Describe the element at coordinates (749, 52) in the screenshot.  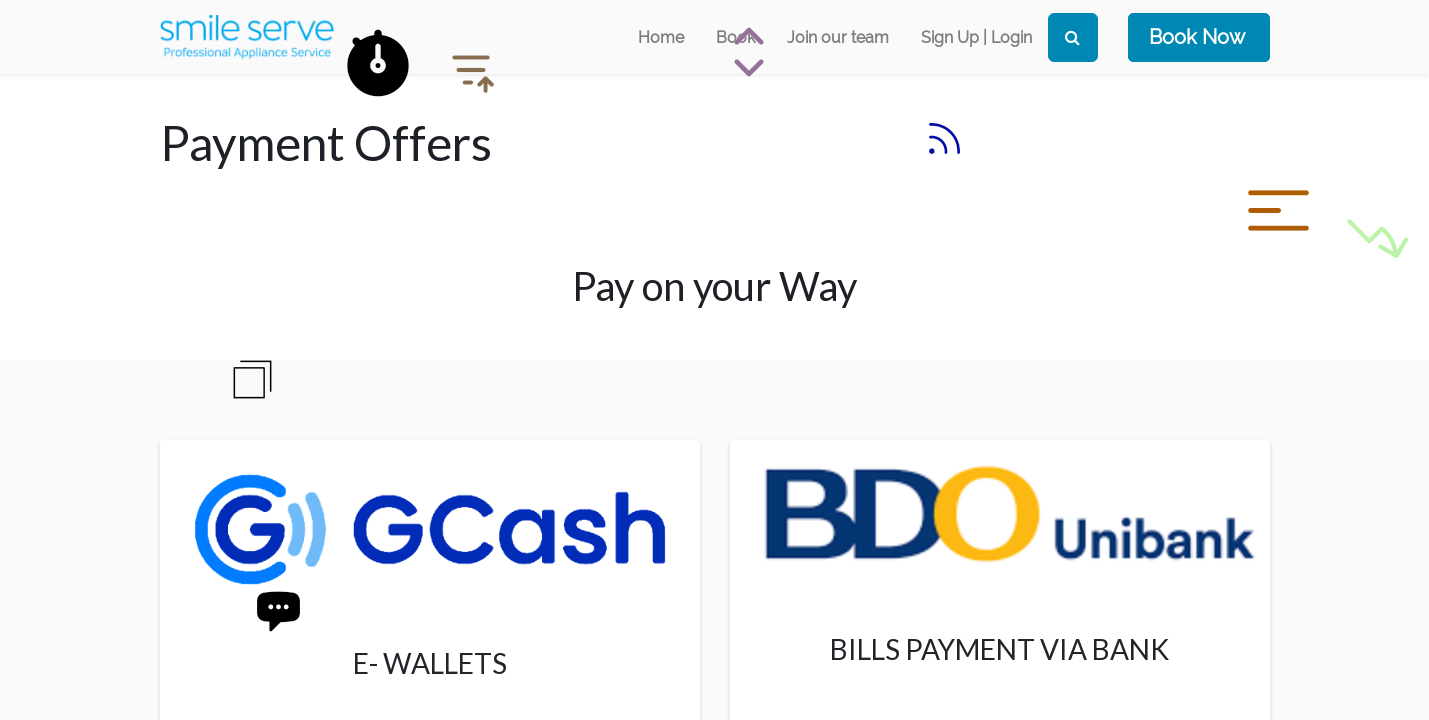
I see `expand or collapse a dropdown menu` at that location.